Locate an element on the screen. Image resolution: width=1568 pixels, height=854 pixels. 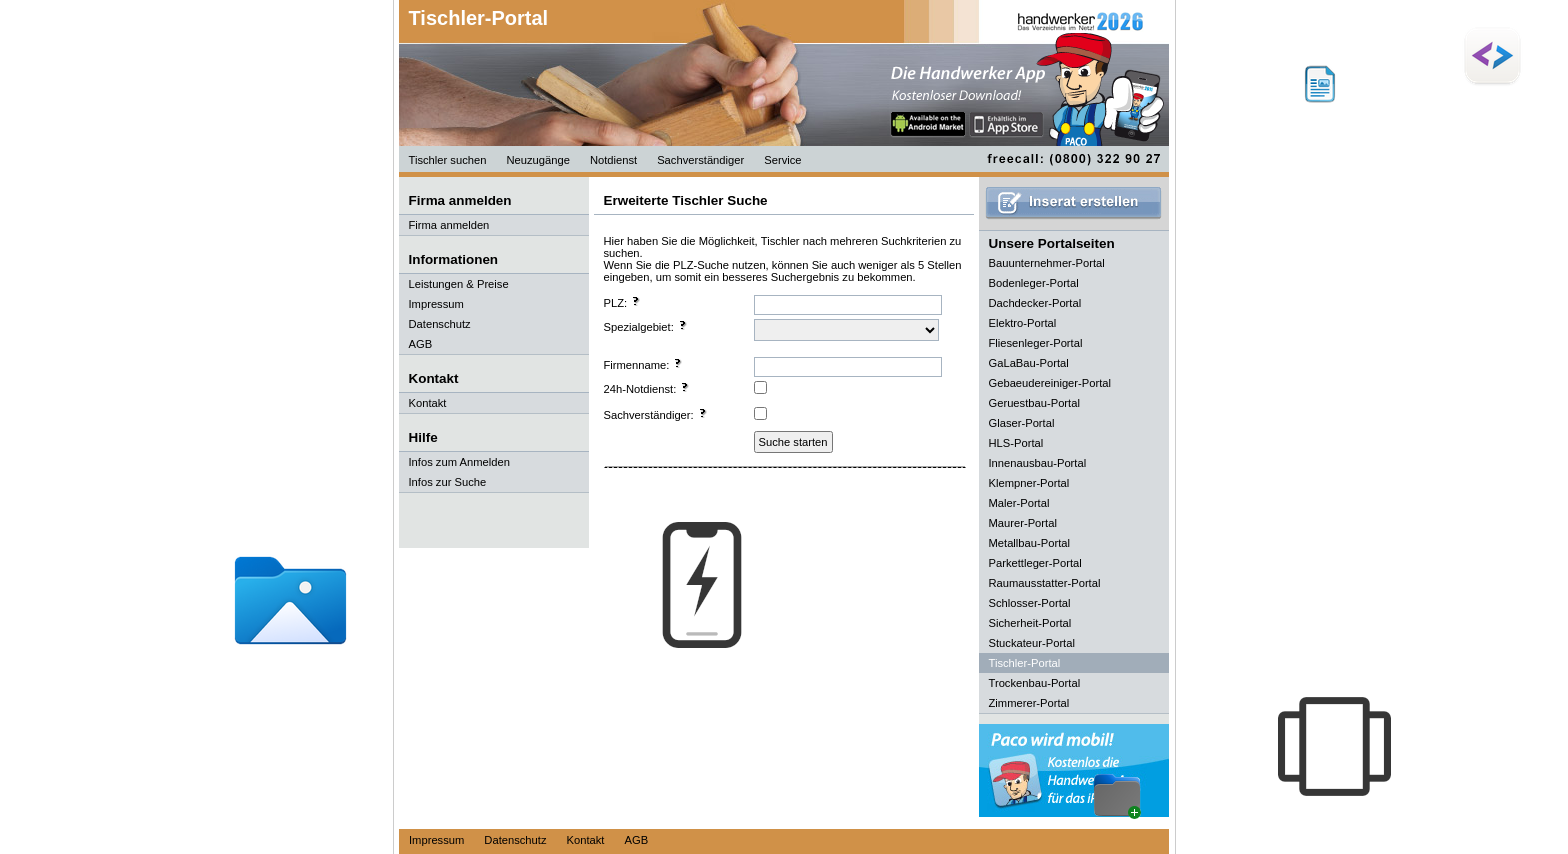
access multitasking or window management settings is located at coordinates (1334, 746).